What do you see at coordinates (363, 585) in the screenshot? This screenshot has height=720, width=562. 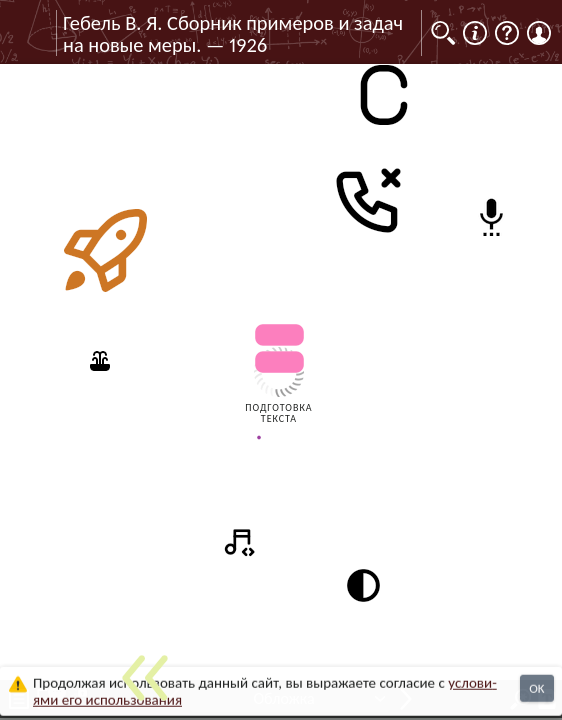 I see `toggle between light and dark mode` at bounding box center [363, 585].